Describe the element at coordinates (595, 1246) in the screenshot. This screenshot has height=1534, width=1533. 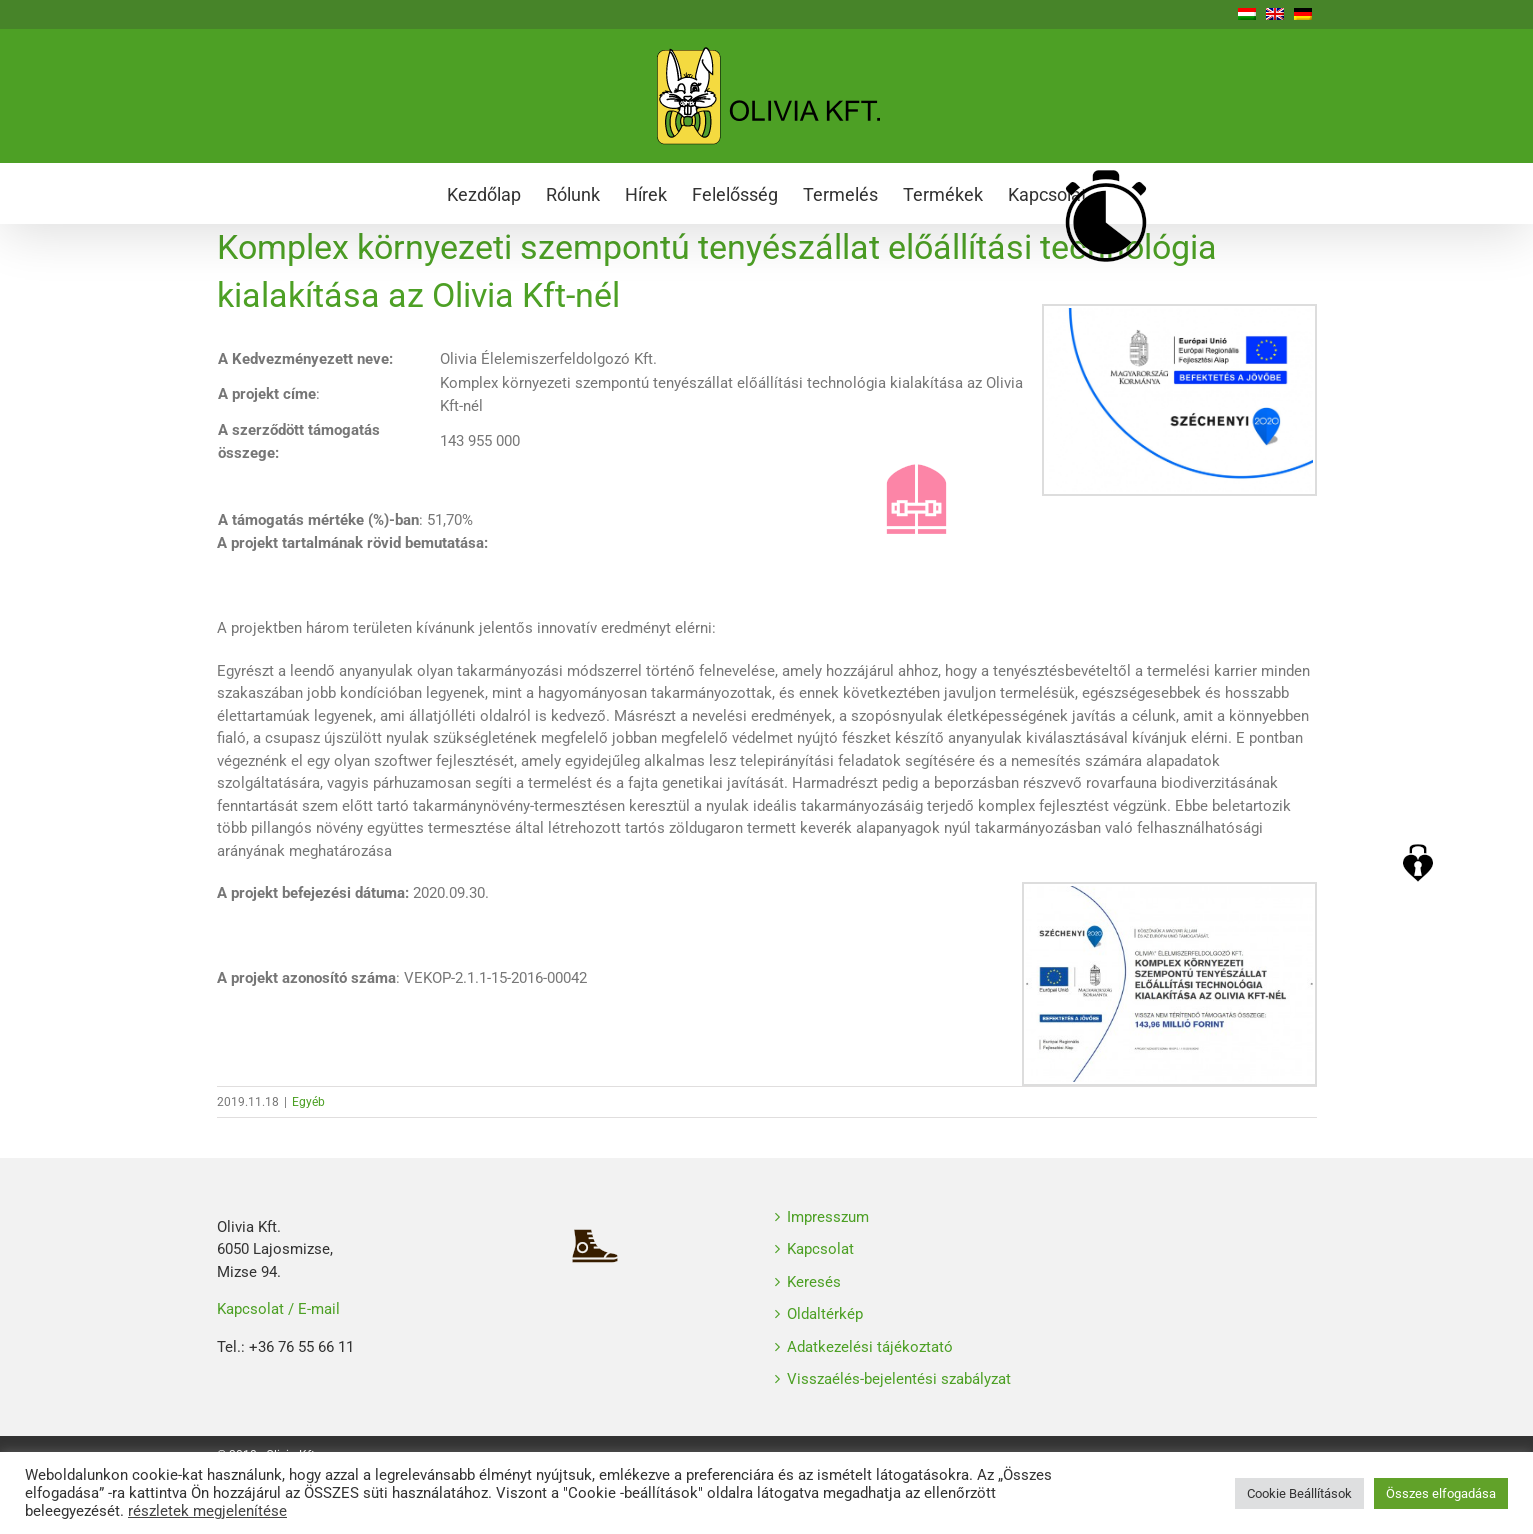
I see `browse footwear or shoe products` at that location.